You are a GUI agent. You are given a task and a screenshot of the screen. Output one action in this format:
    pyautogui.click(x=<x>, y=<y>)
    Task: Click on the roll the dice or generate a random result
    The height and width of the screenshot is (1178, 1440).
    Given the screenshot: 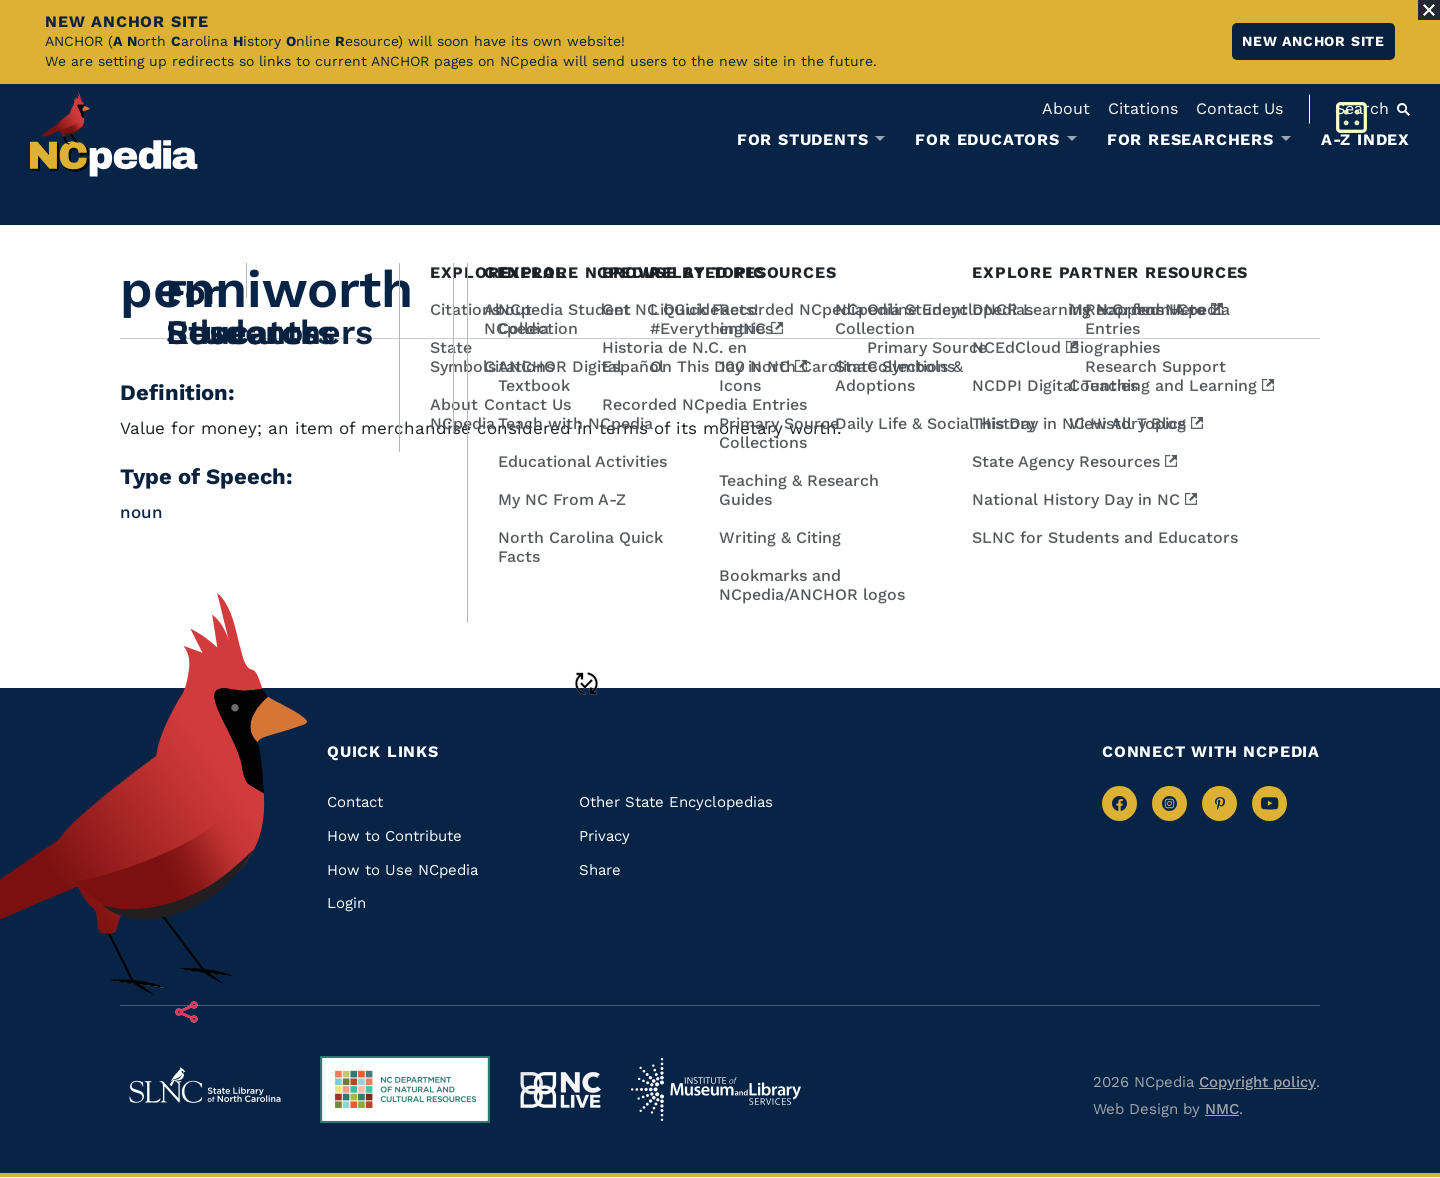 What is the action you would take?
    pyautogui.click(x=1351, y=117)
    